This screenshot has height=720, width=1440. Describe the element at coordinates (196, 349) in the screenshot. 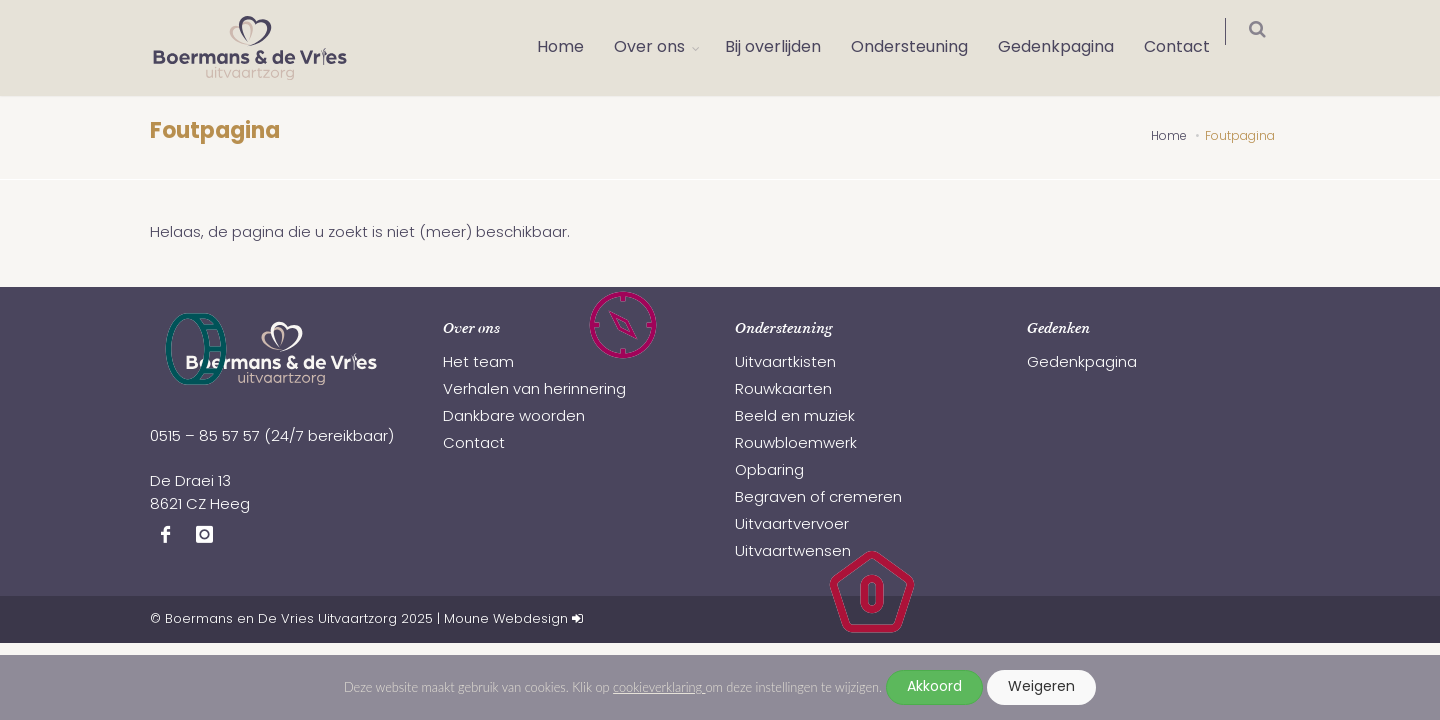

I see `view account balance or currency` at that location.